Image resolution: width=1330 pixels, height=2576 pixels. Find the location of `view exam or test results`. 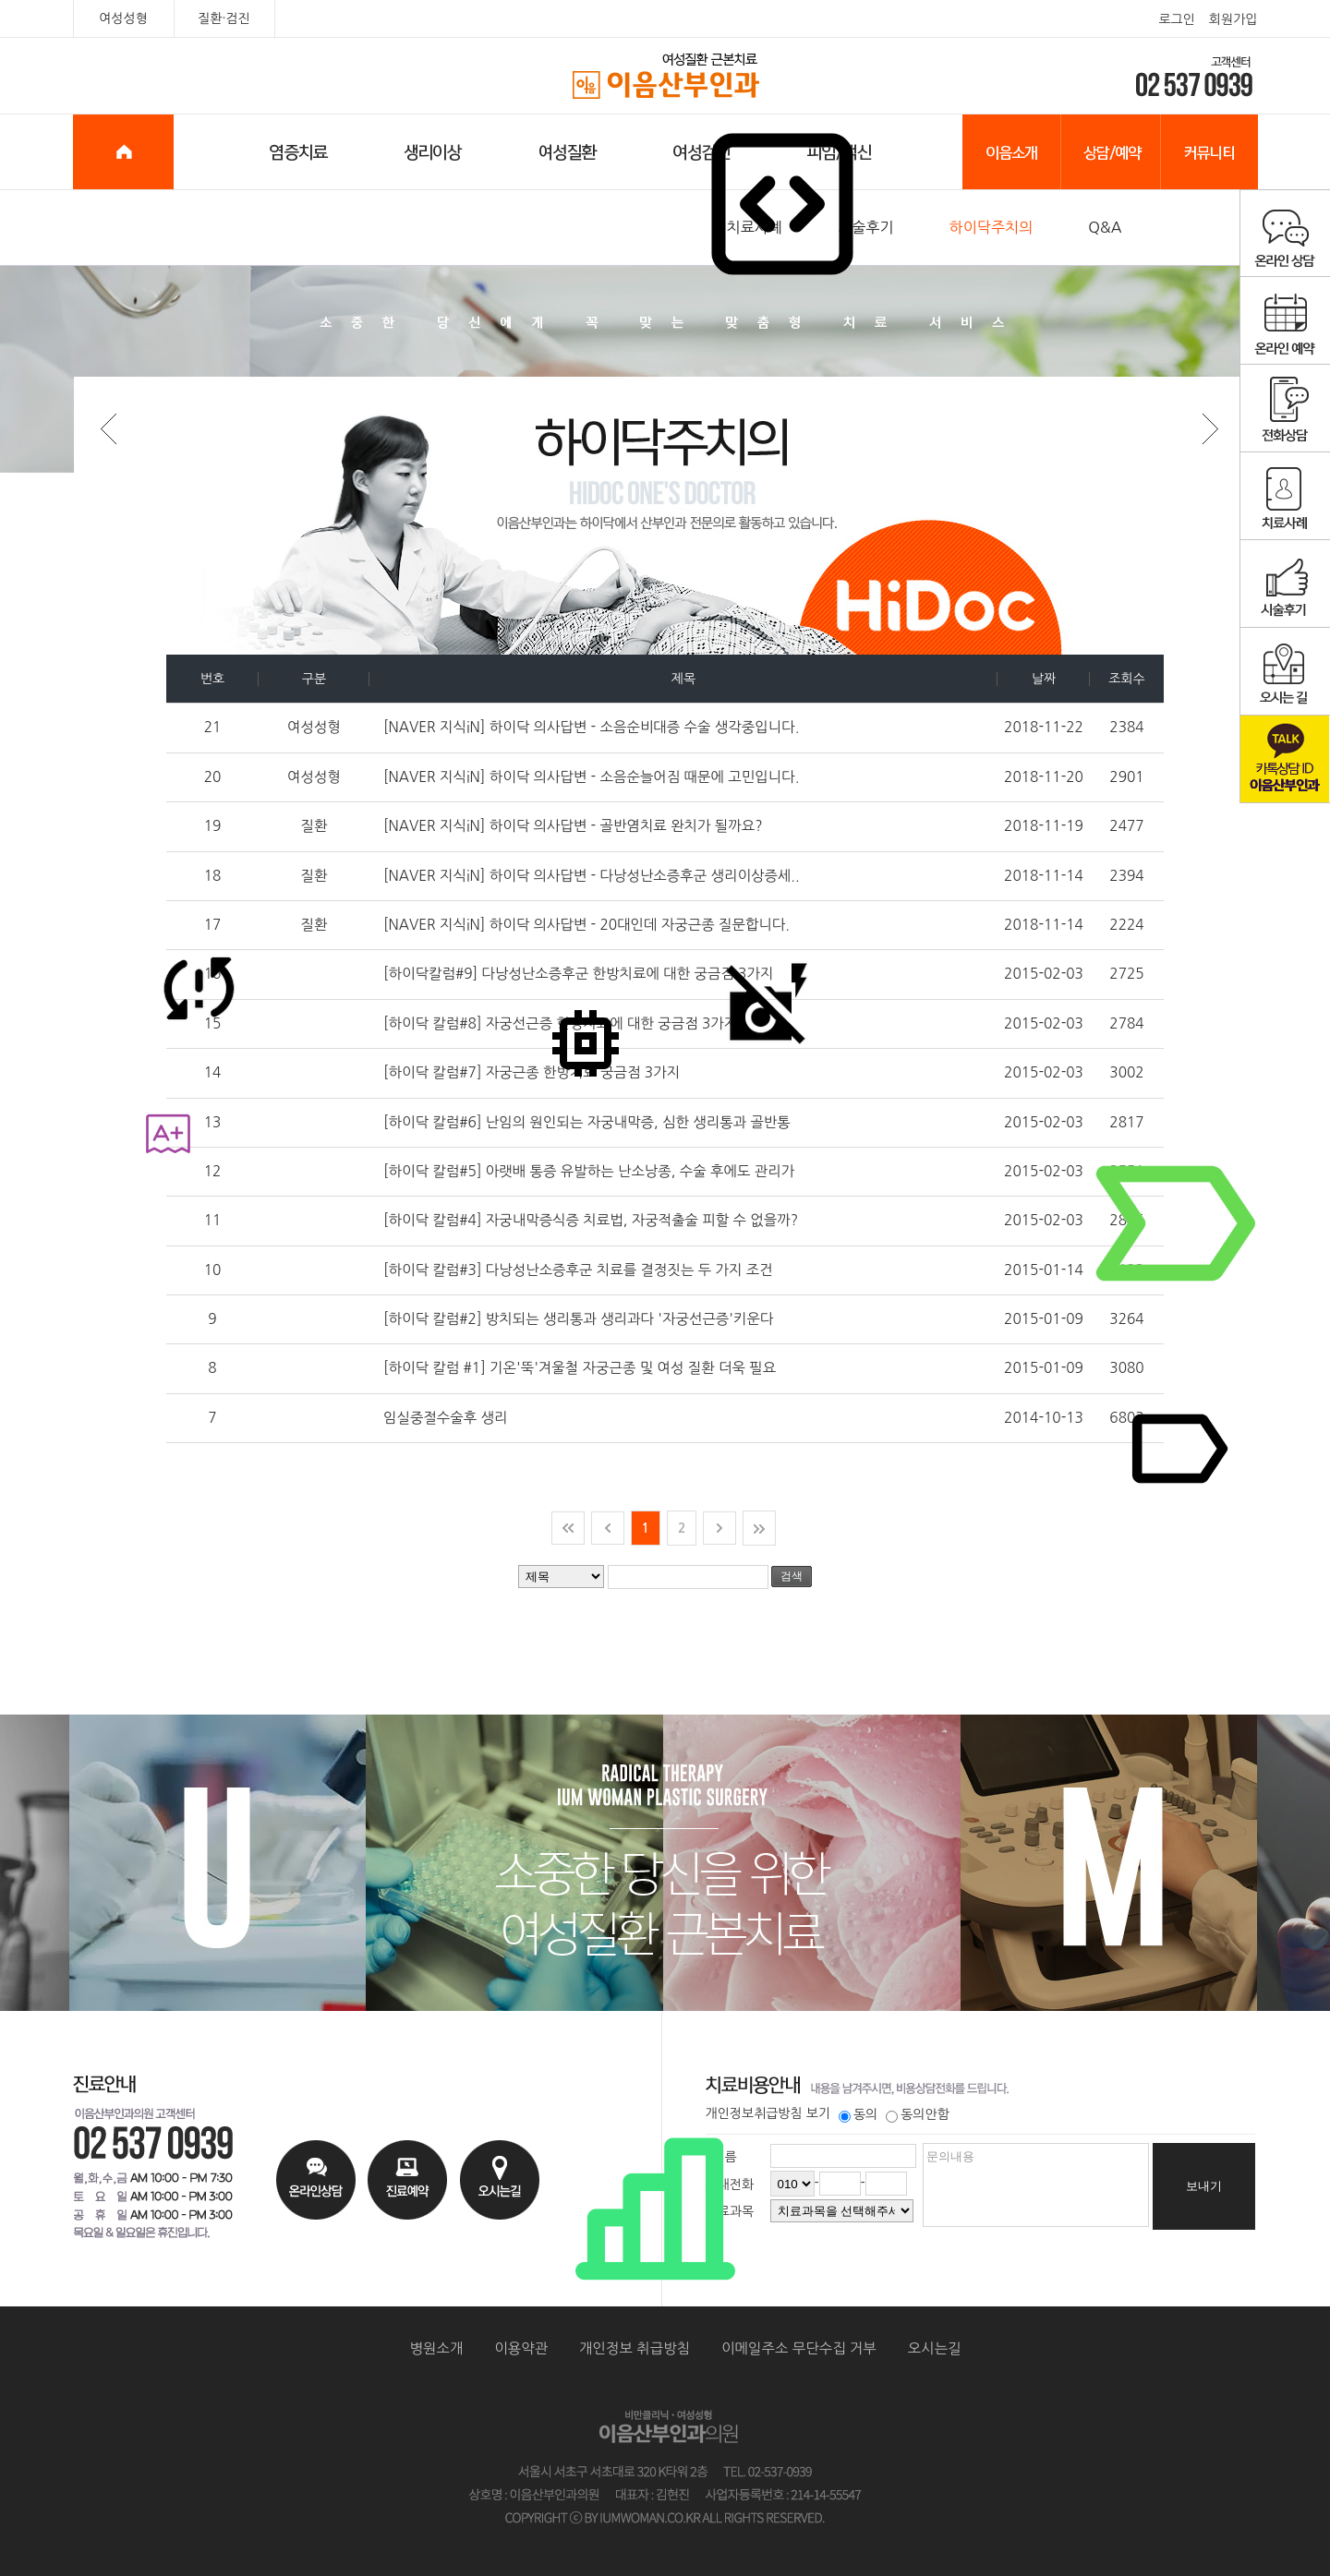

view exam or test results is located at coordinates (168, 1133).